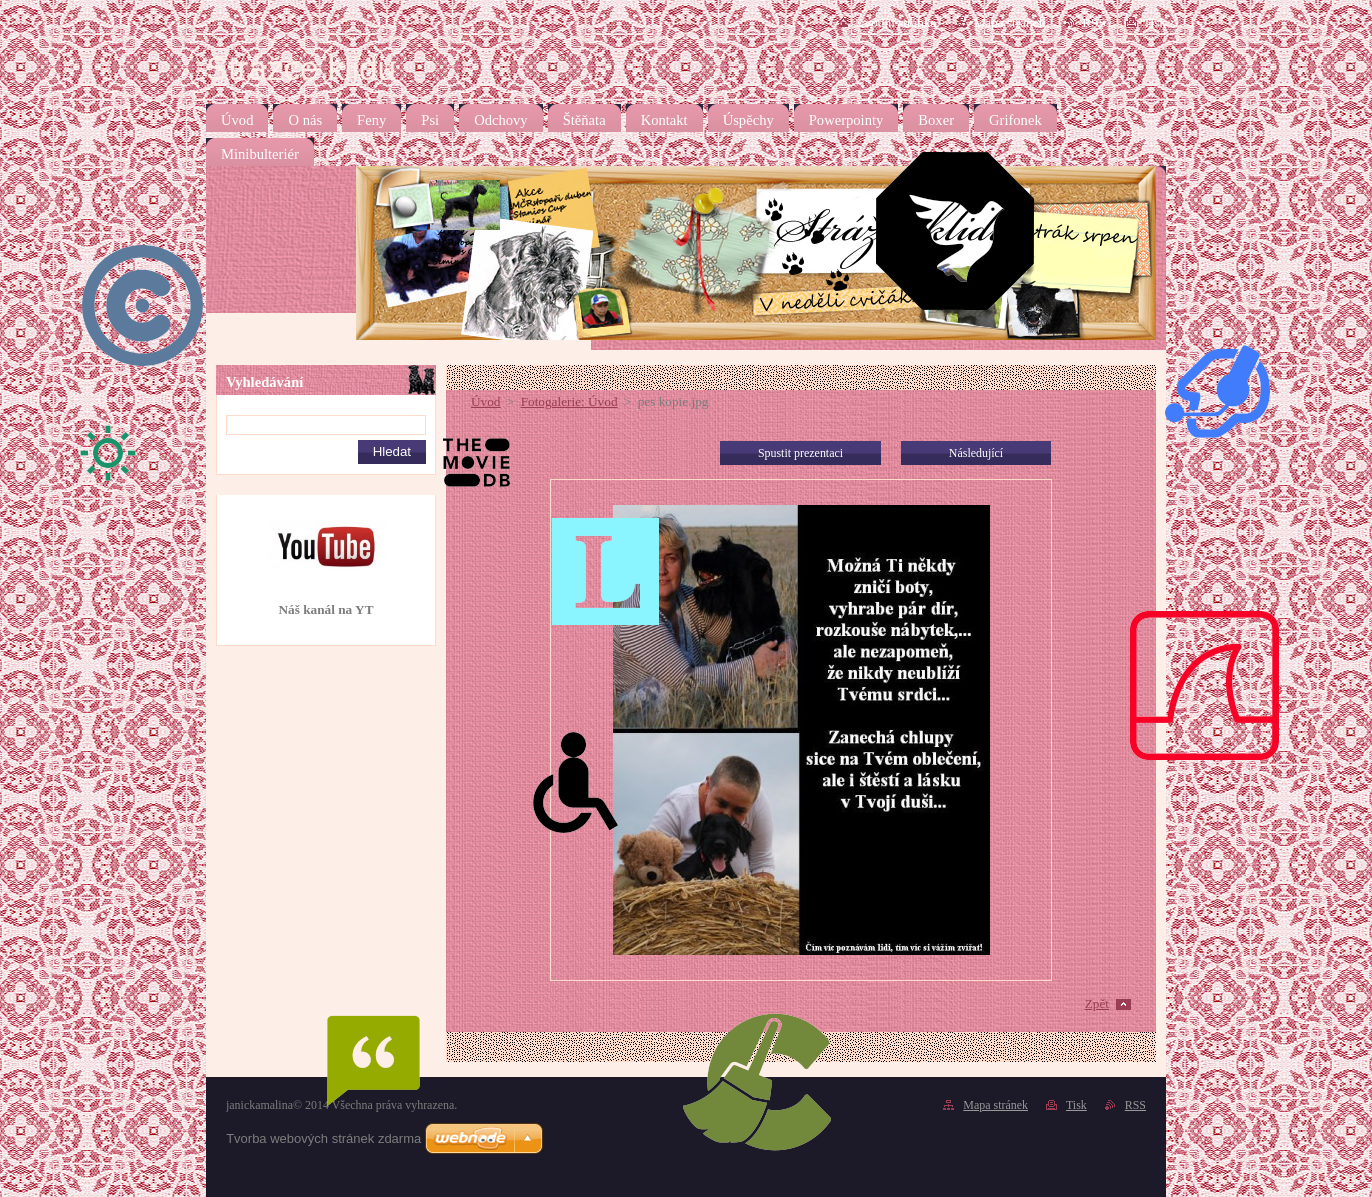 The height and width of the screenshot is (1197, 1372). I want to click on visit The Movie Database (TMDB) website, so click(476, 462).